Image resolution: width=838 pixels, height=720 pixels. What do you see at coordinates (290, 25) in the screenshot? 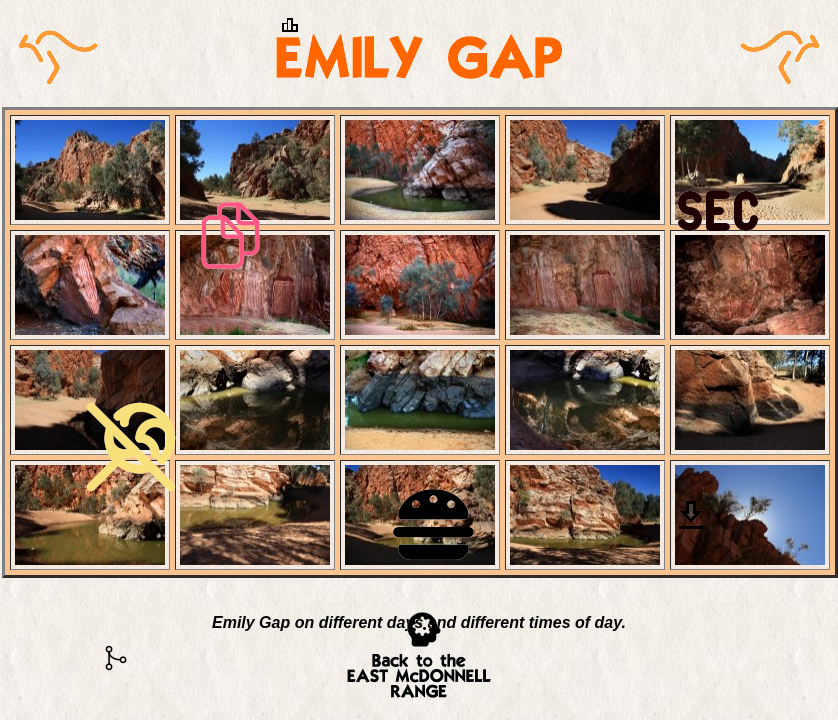
I see `view leaderboard rankings` at bounding box center [290, 25].